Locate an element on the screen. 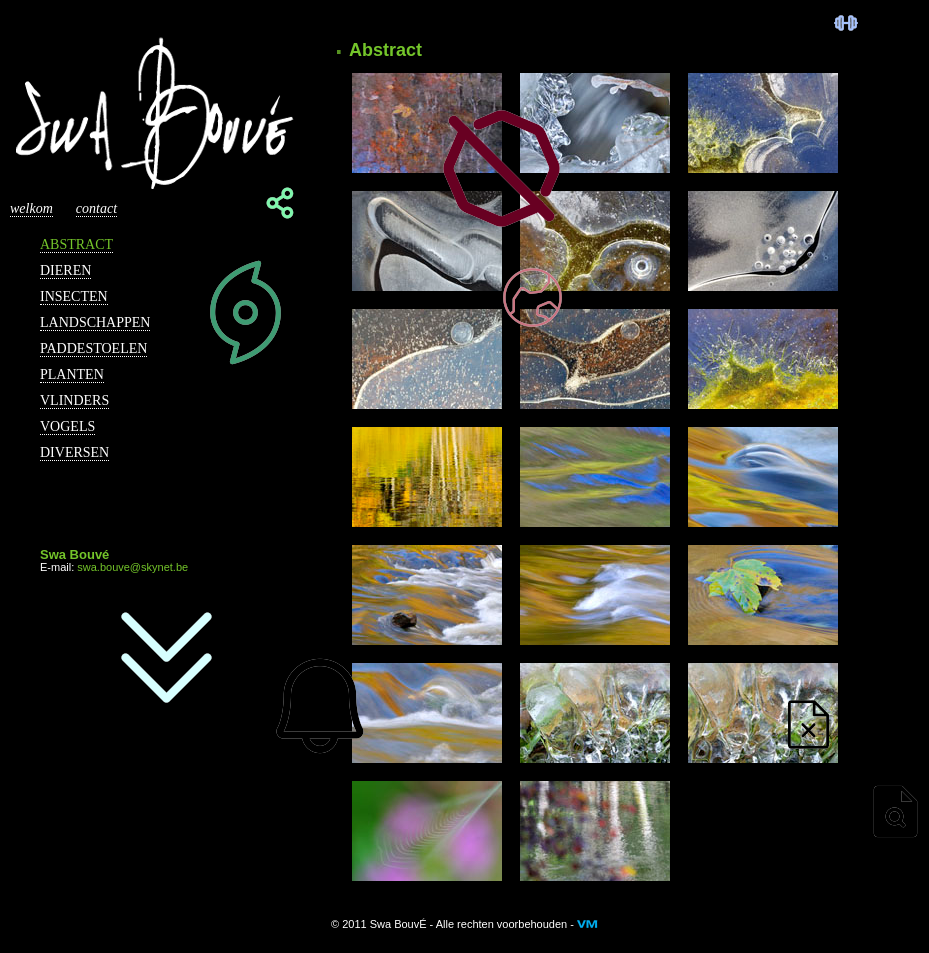 The width and height of the screenshot is (929, 953). delete or remove a file is located at coordinates (808, 724).